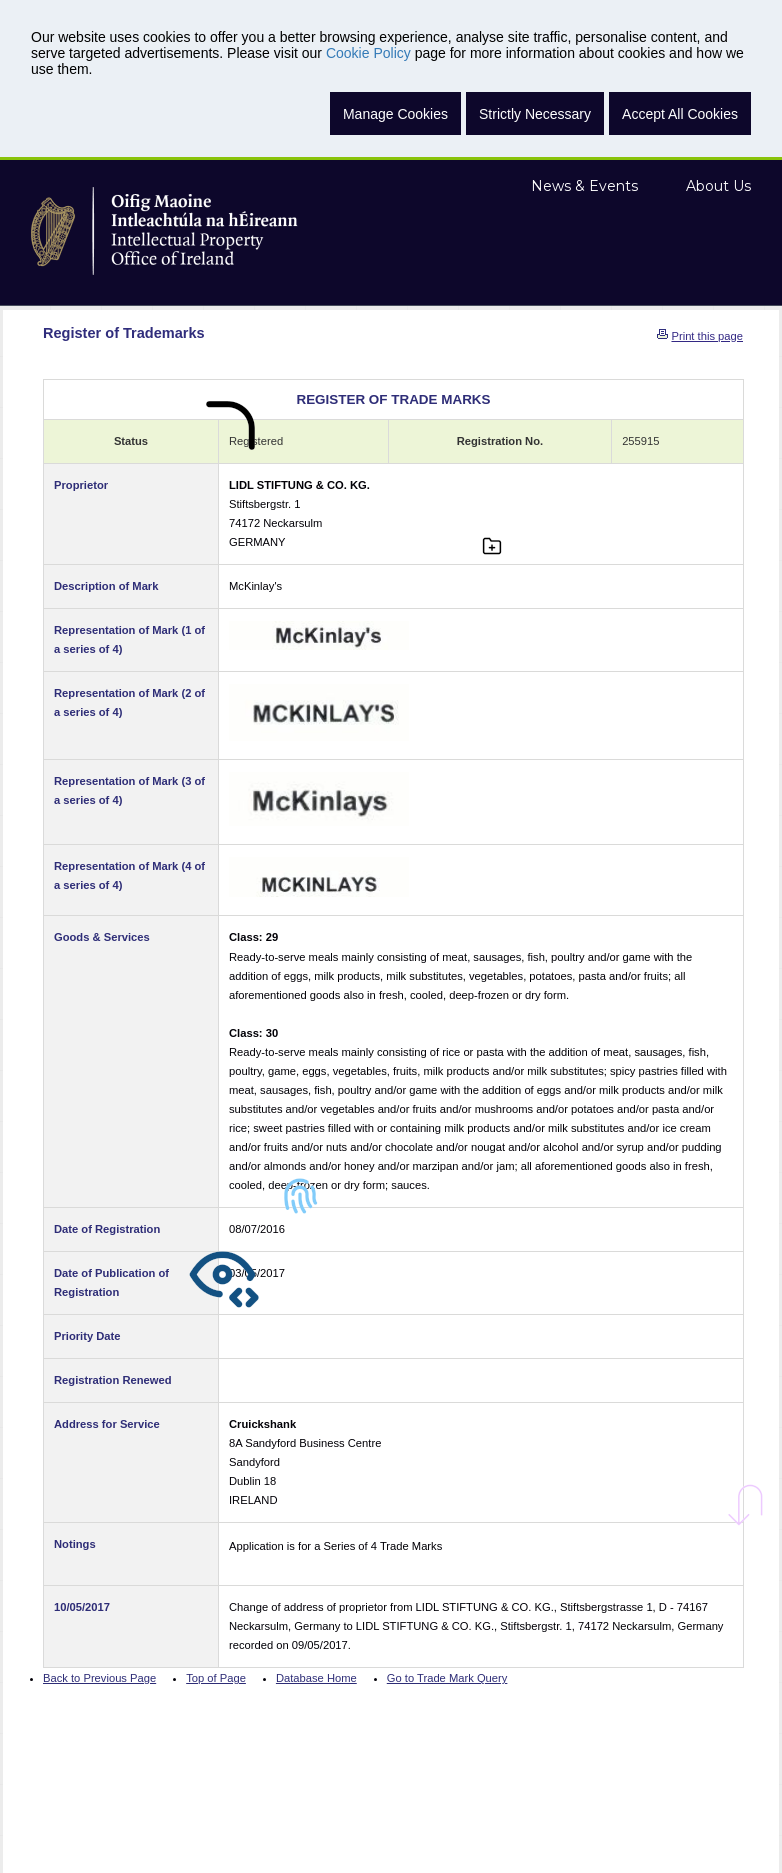 The image size is (782, 1873). I want to click on set top-right corner radius, so click(230, 425).